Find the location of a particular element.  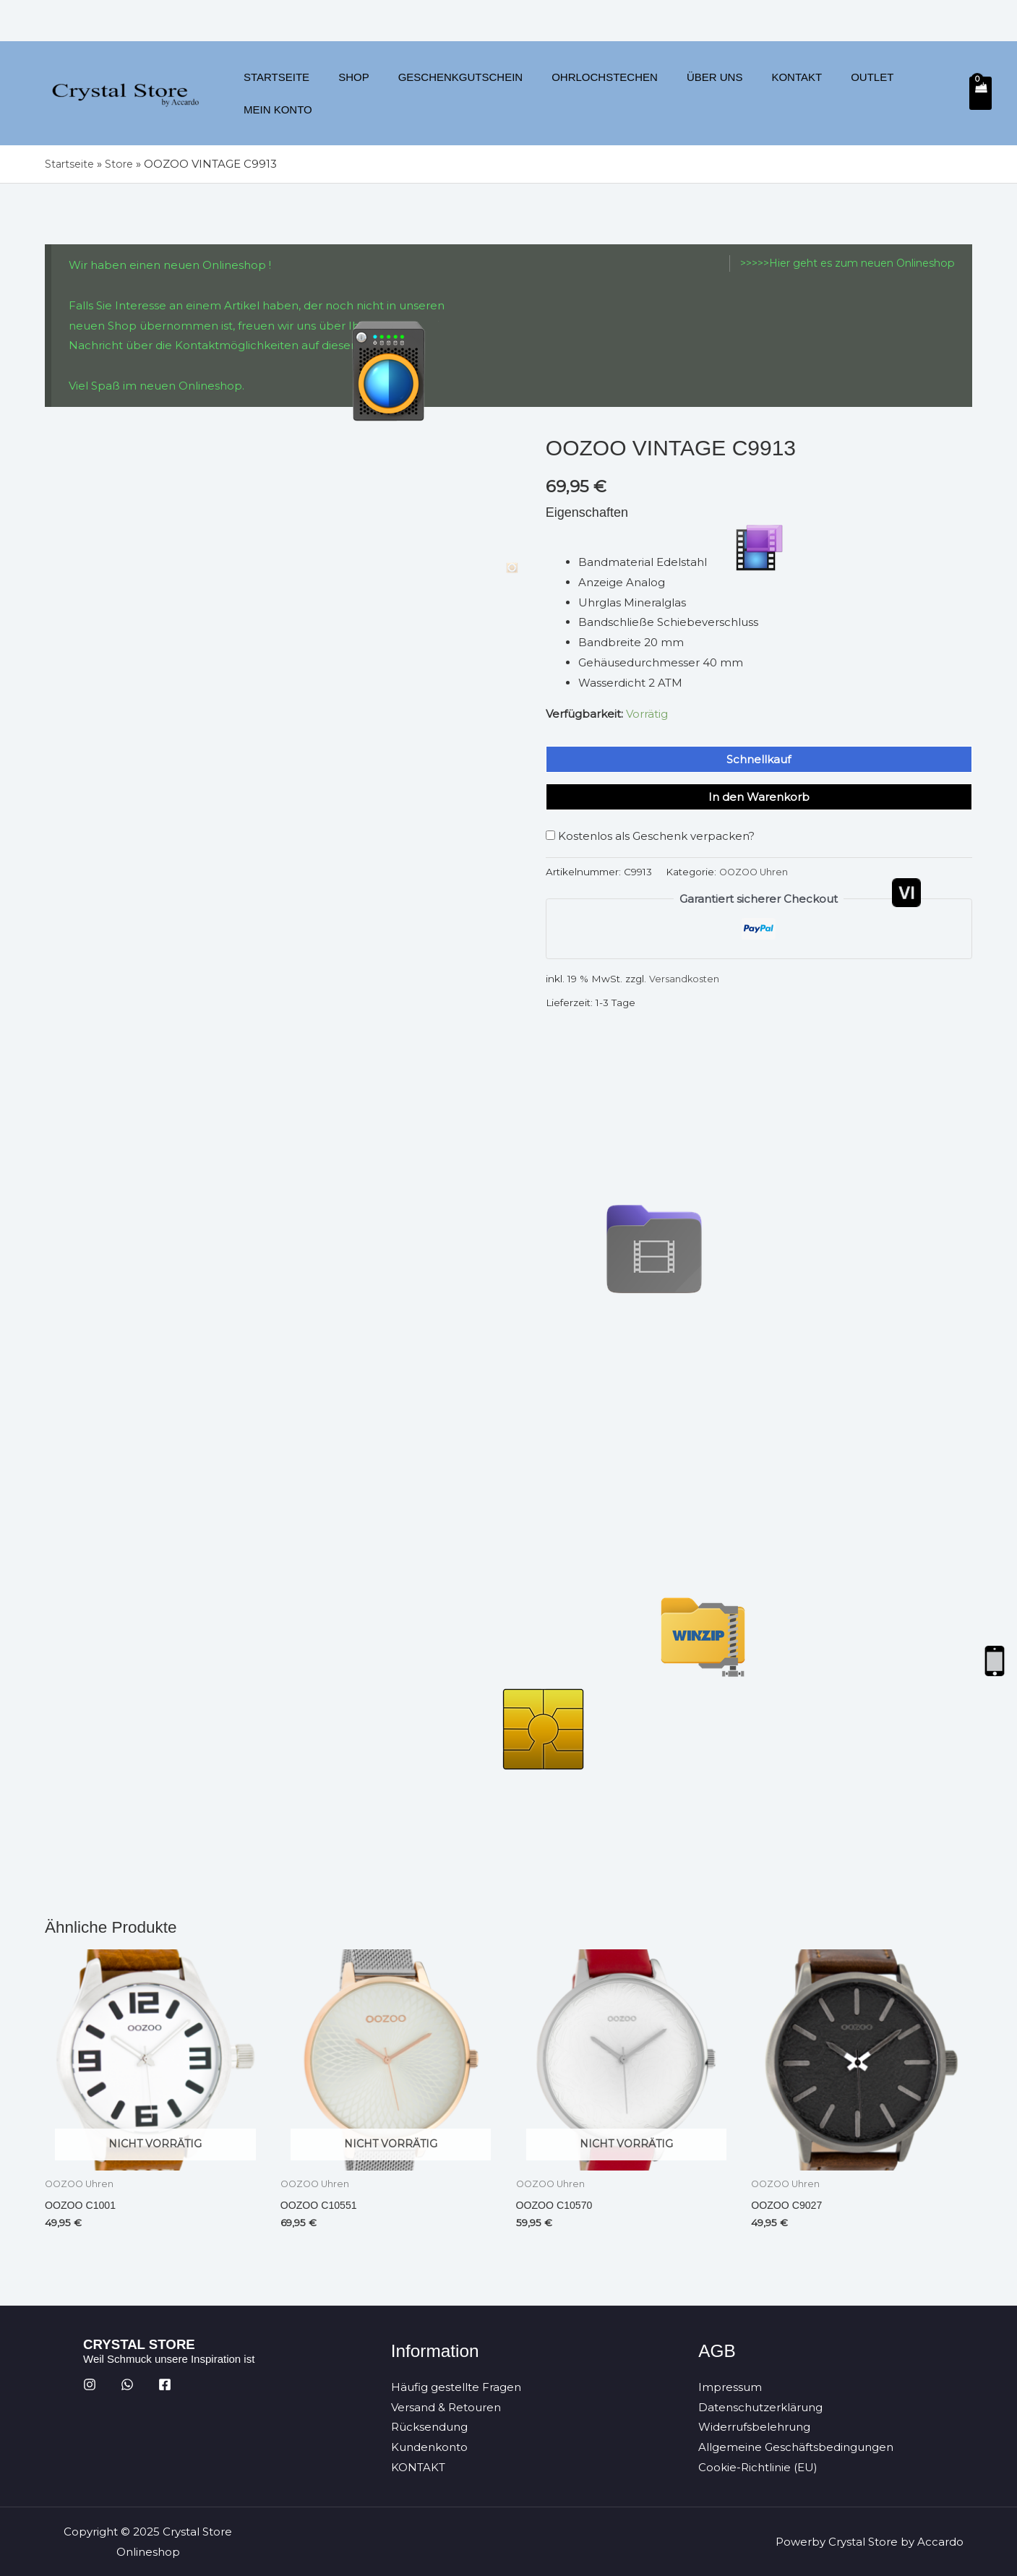

smart card or security token management is located at coordinates (543, 1729).